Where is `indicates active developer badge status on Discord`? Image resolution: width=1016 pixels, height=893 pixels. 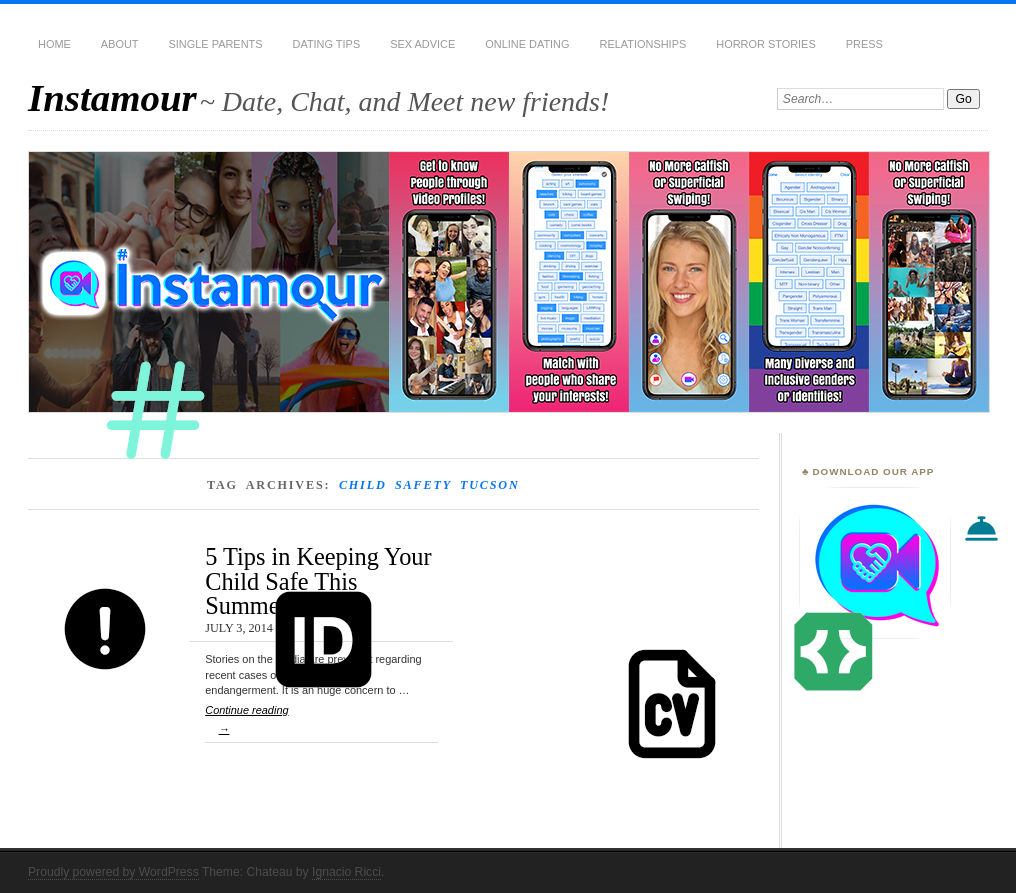 indicates active developer badge status on Discord is located at coordinates (833, 651).